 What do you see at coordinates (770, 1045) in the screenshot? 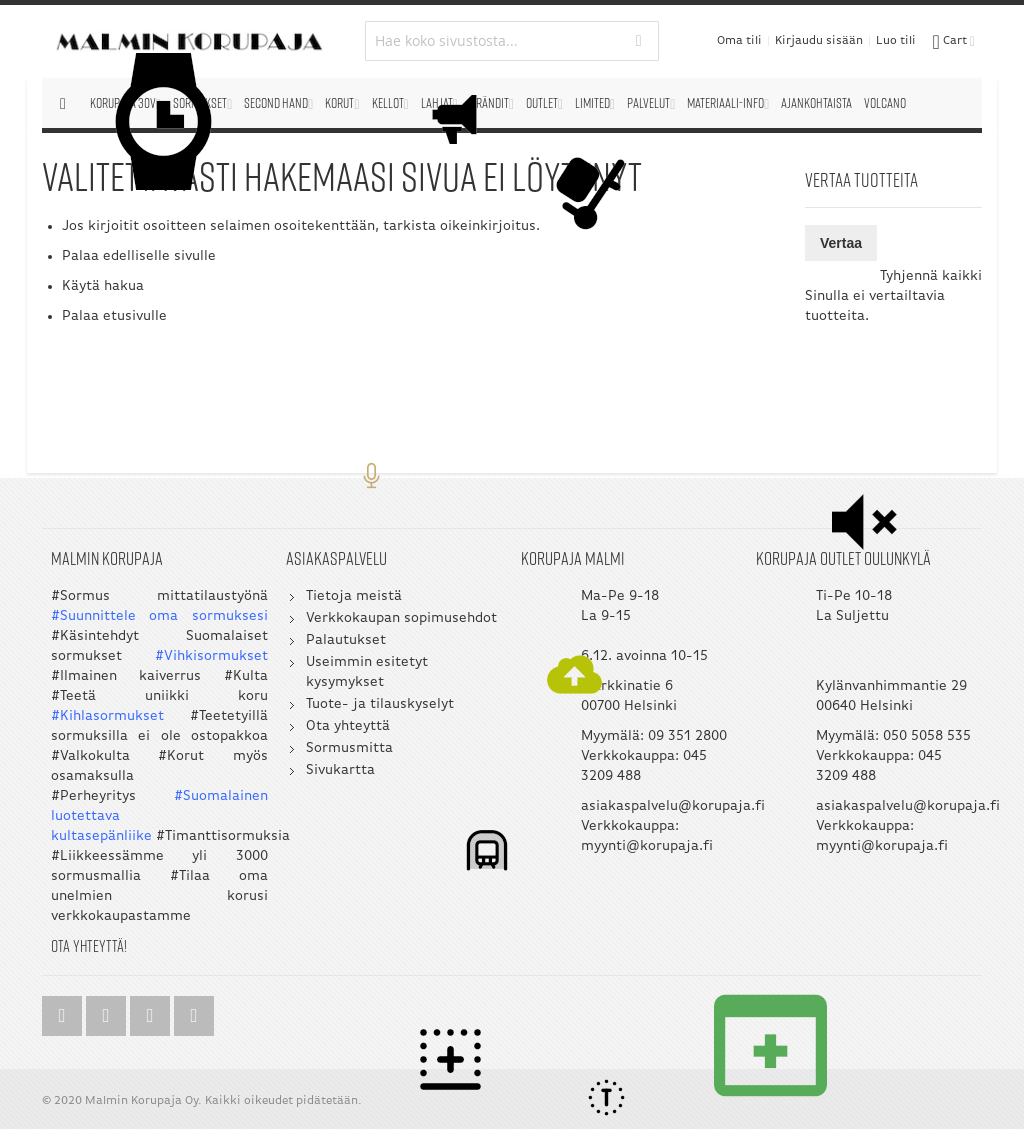
I see `open a new window` at bounding box center [770, 1045].